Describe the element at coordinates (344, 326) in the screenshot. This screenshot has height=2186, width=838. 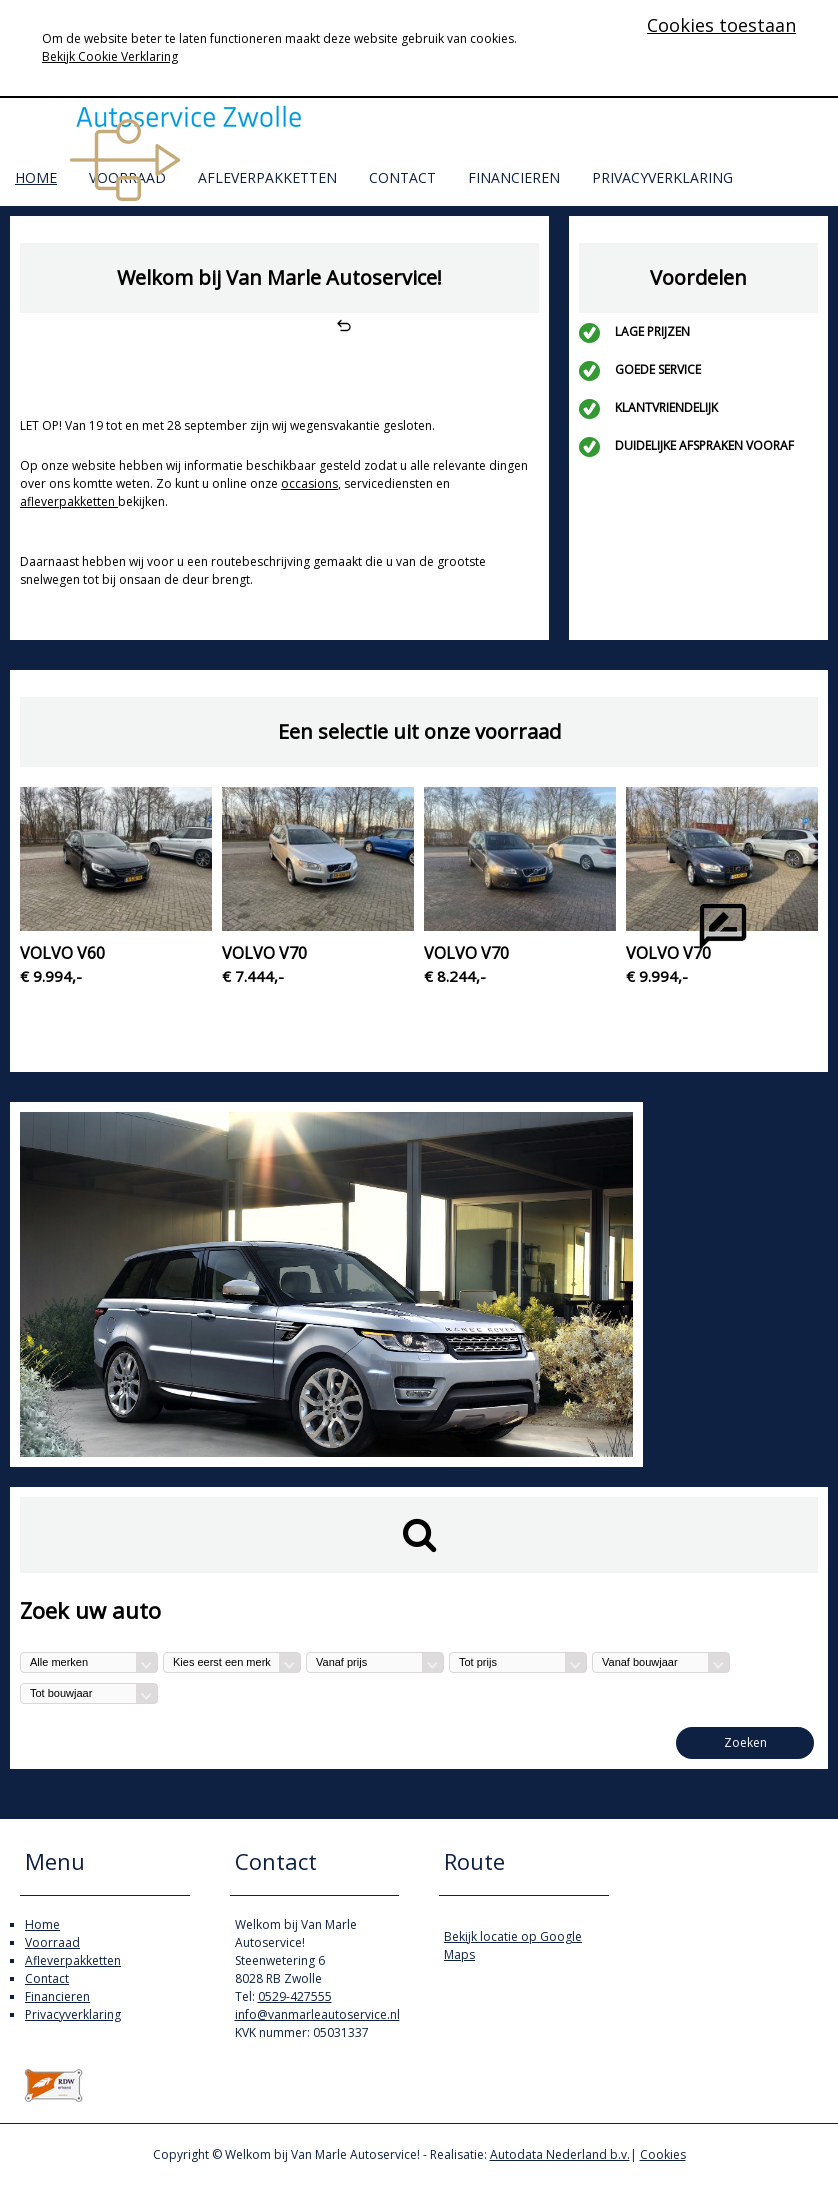
I see `undo previous action` at that location.